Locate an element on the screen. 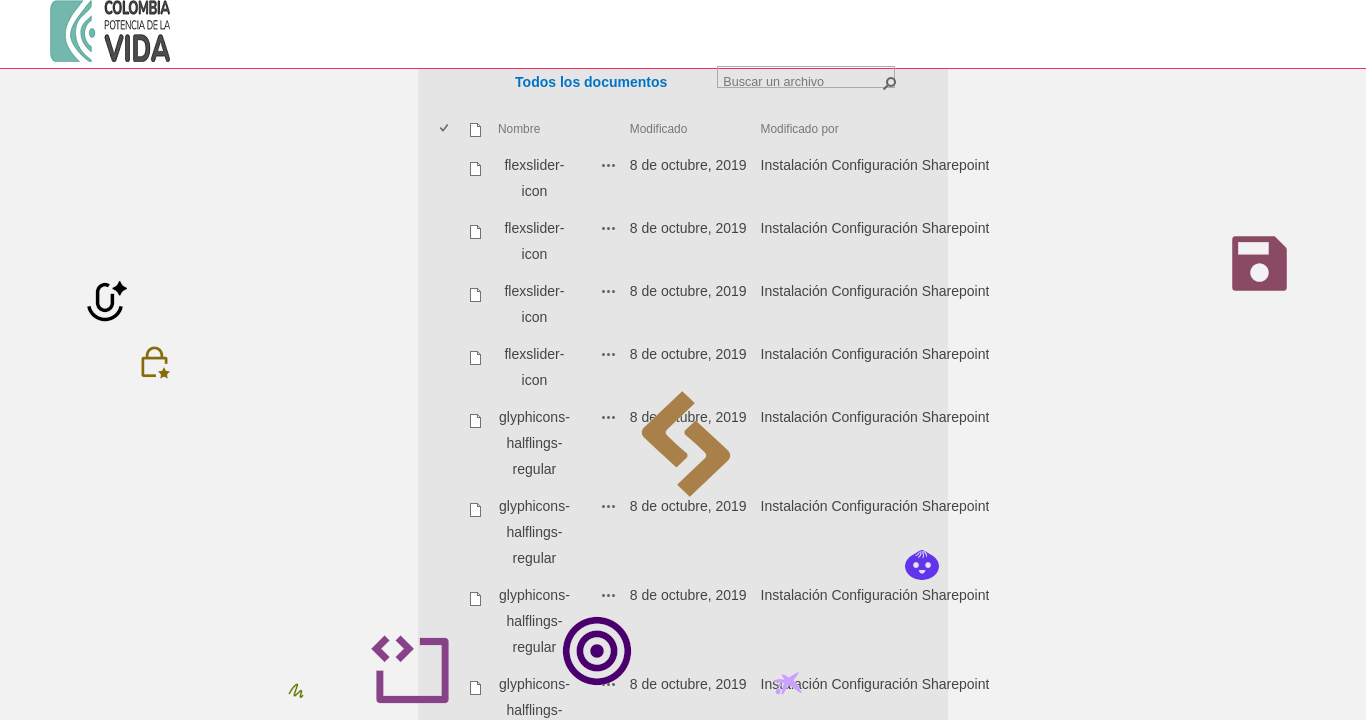 This screenshot has width=1366, height=720. insert a code block into the editor is located at coordinates (412, 670).